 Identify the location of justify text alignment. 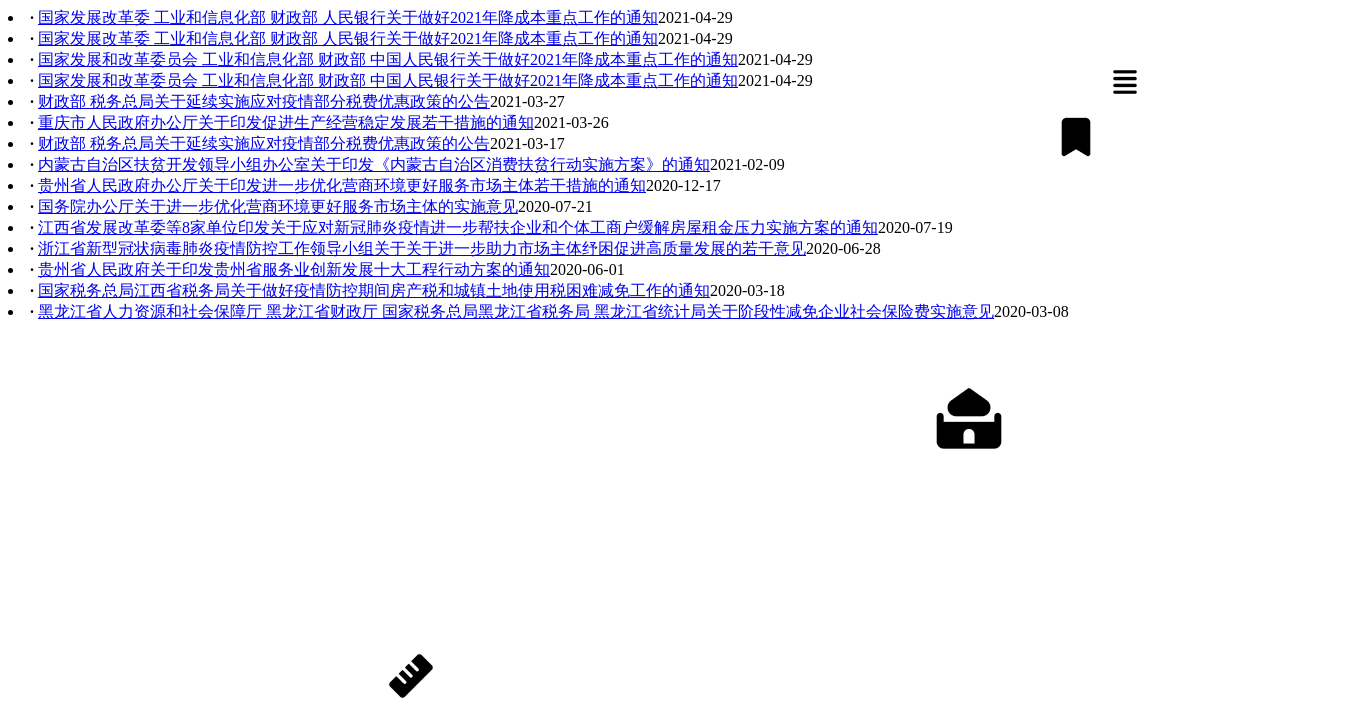
(1125, 82).